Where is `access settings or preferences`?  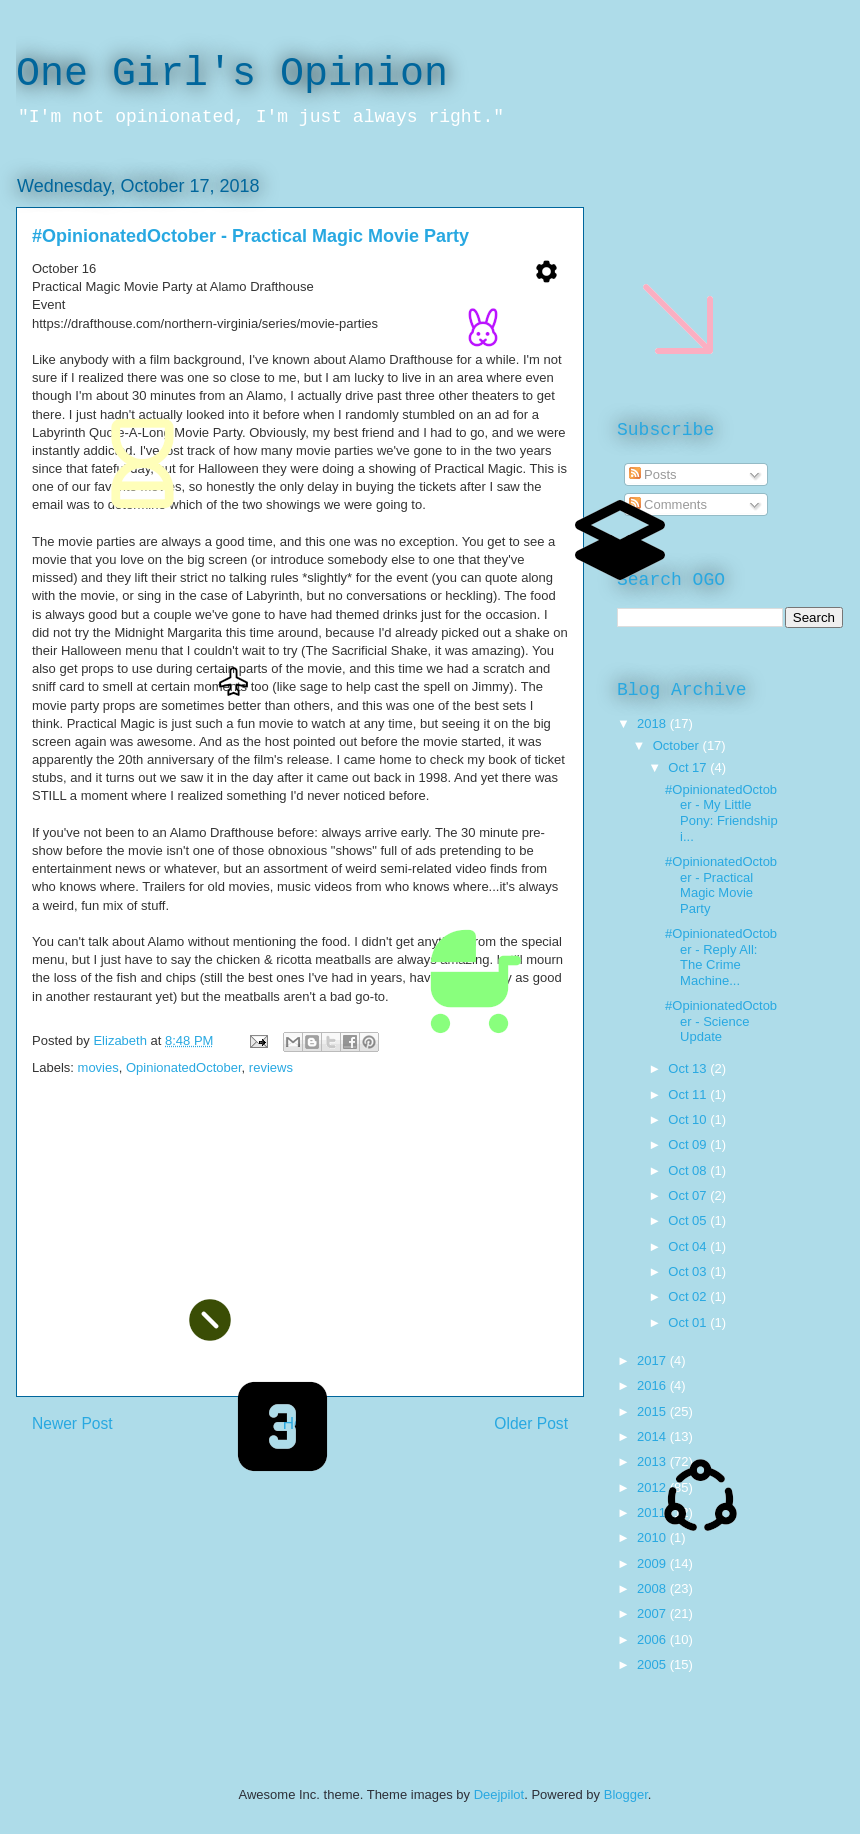
access settings or preferences is located at coordinates (546, 271).